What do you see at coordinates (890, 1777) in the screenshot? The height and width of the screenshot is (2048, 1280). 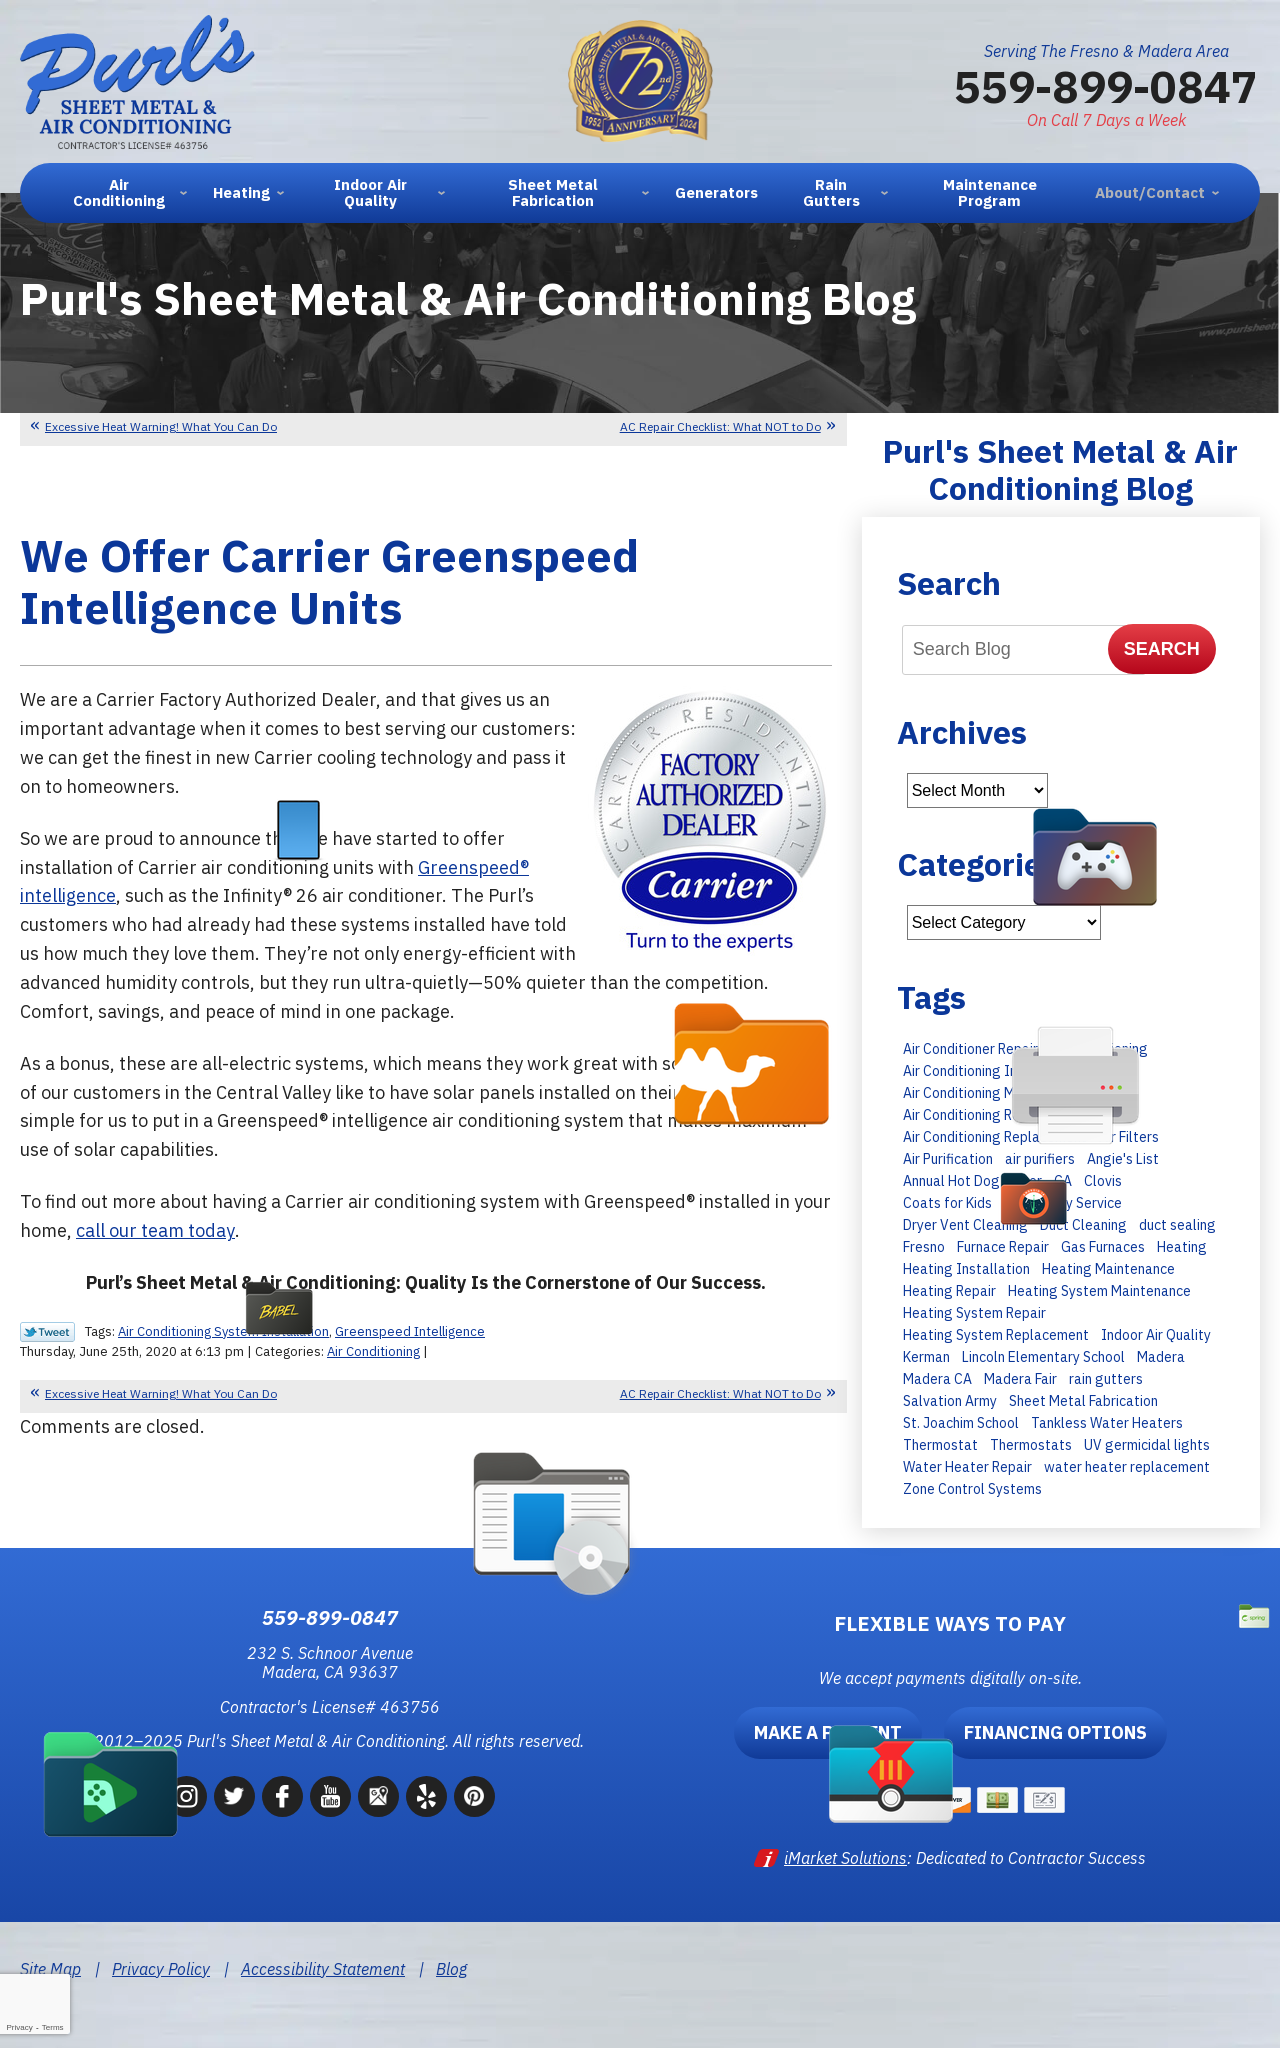 I see `open folder containing pokémon lure ball assets` at bounding box center [890, 1777].